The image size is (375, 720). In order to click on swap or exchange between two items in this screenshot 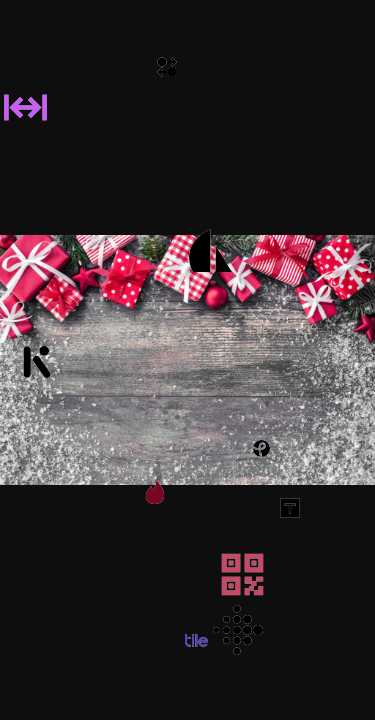, I will do `click(167, 67)`.